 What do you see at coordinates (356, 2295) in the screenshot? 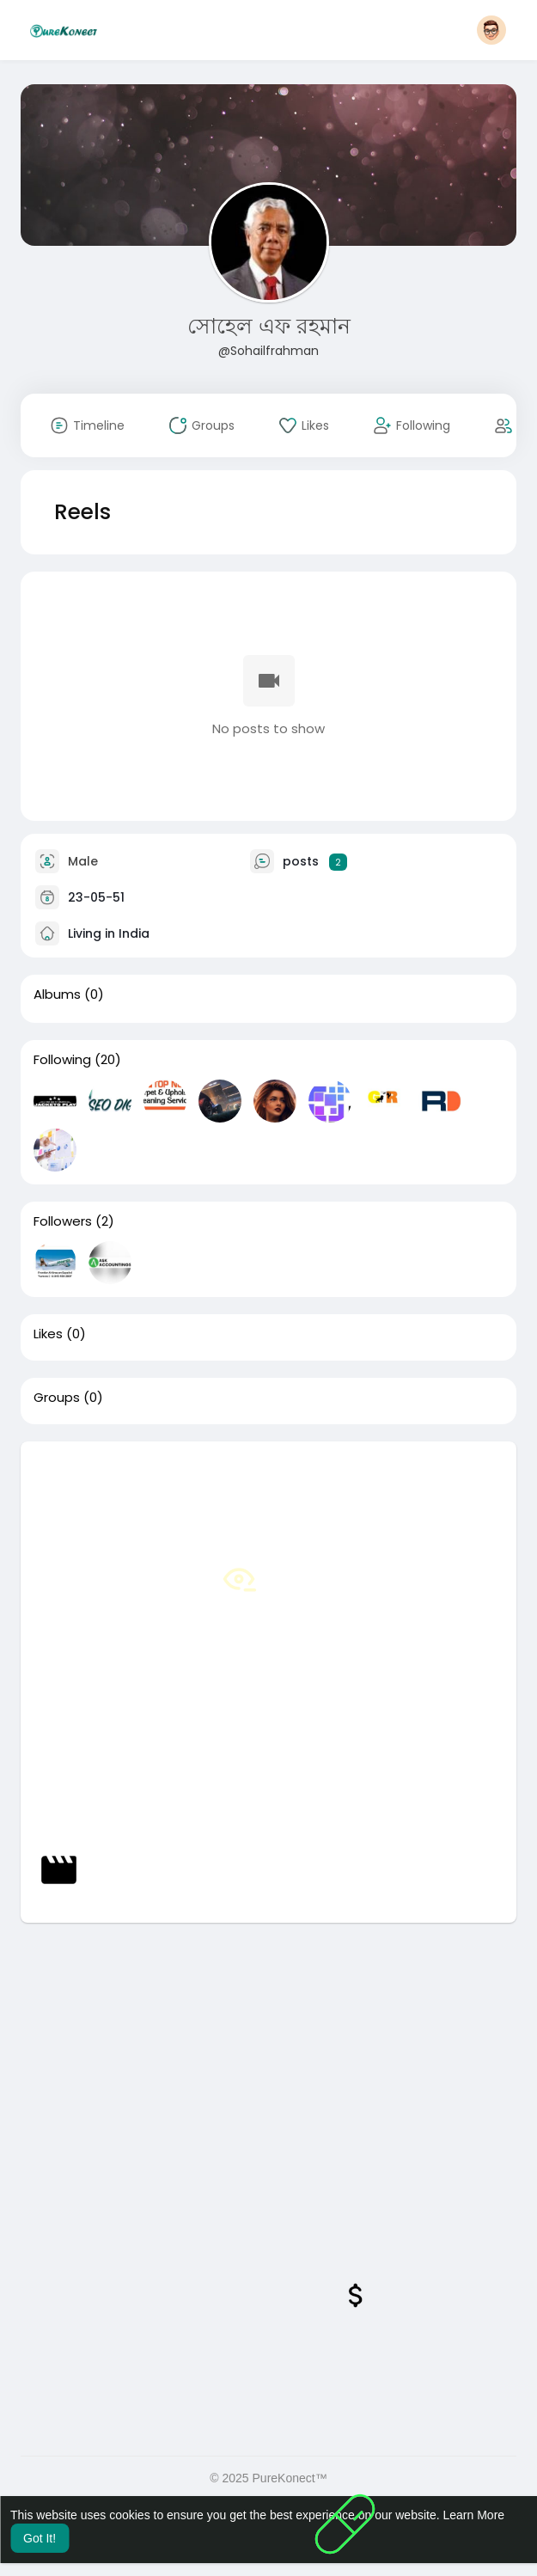
I see `view or manage payment options` at bounding box center [356, 2295].